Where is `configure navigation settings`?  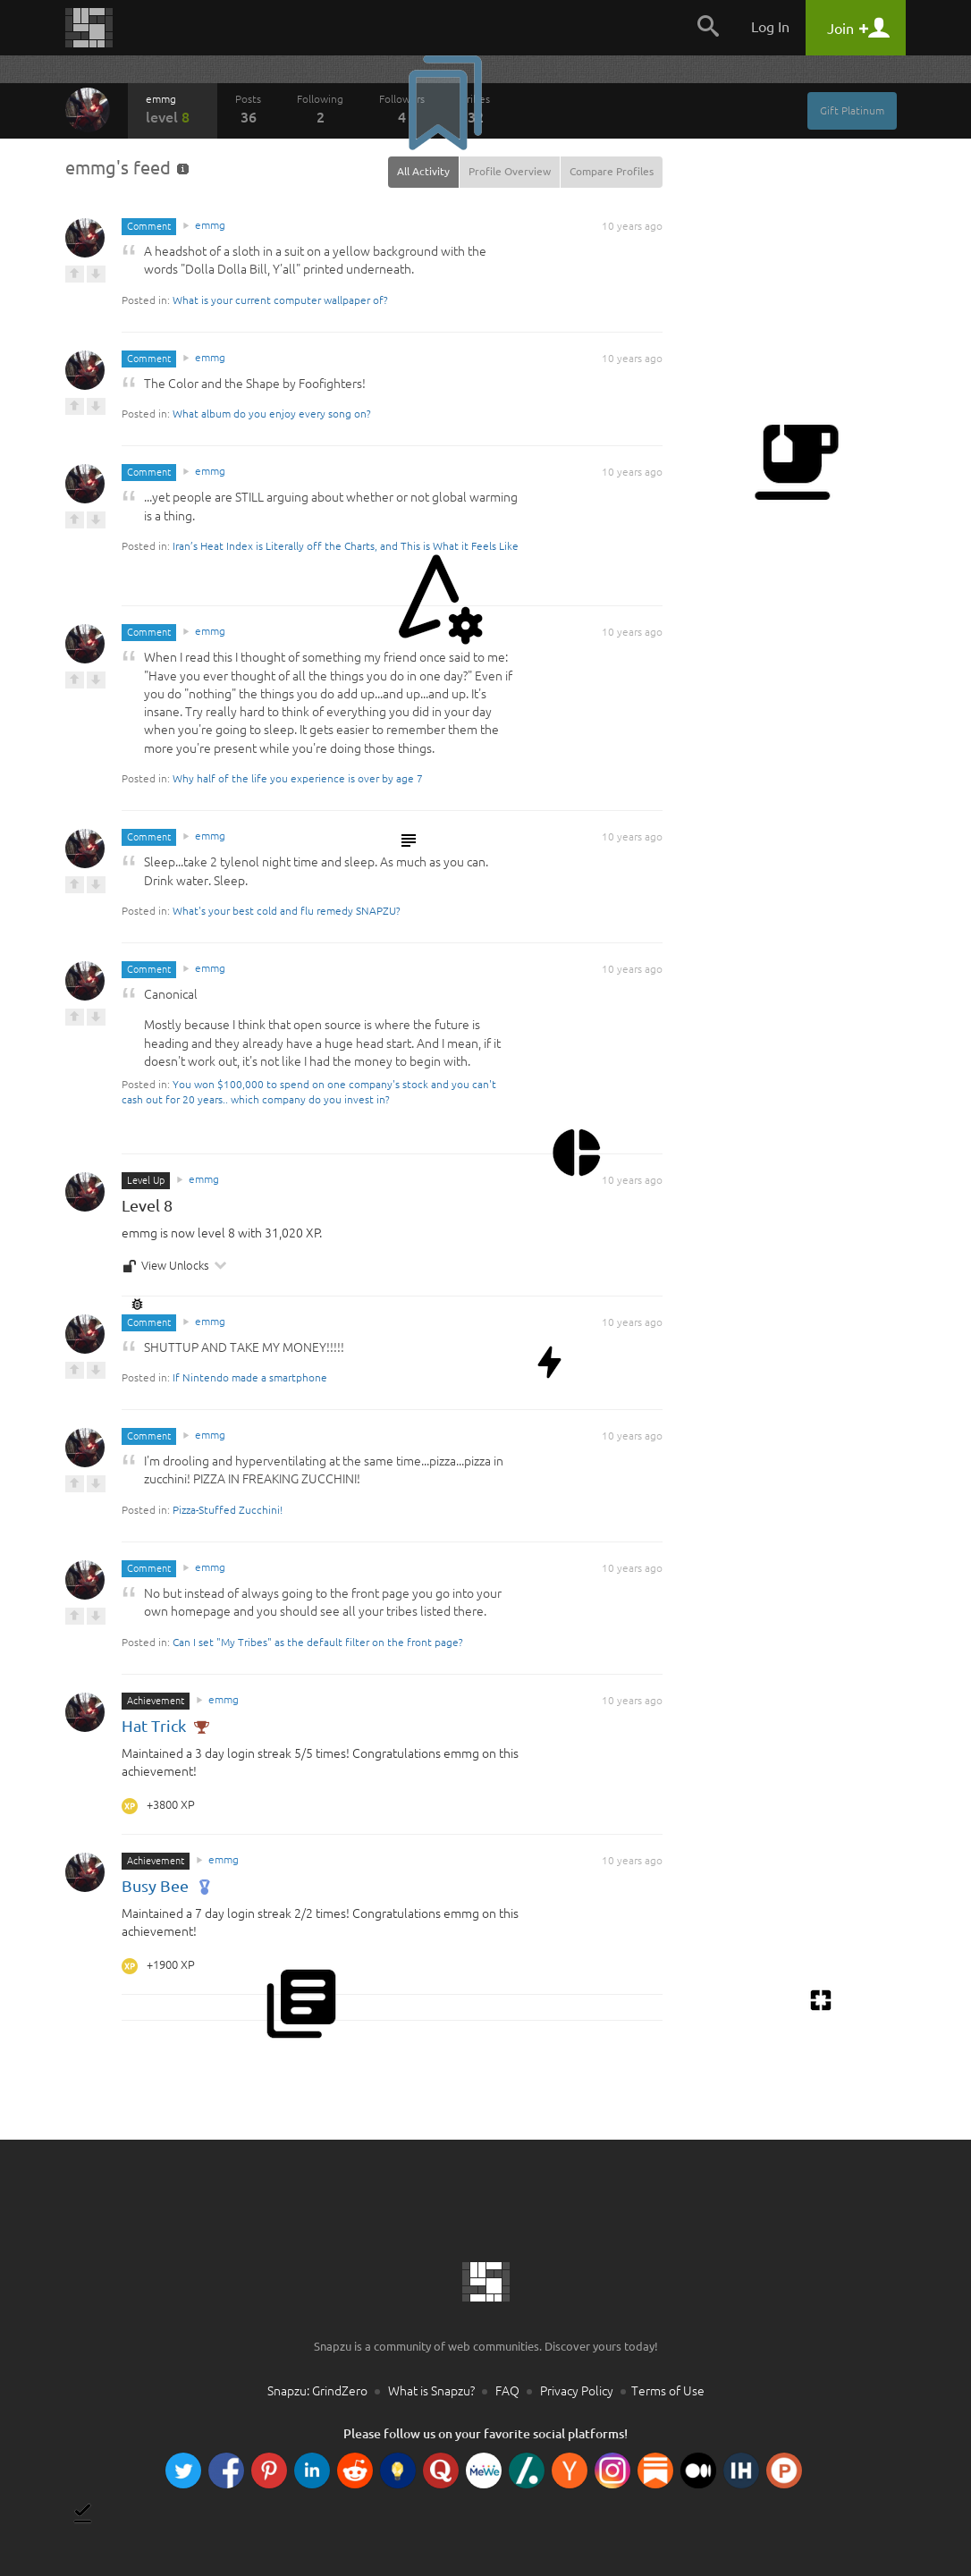 configure navigation settings is located at coordinates (436, 596).